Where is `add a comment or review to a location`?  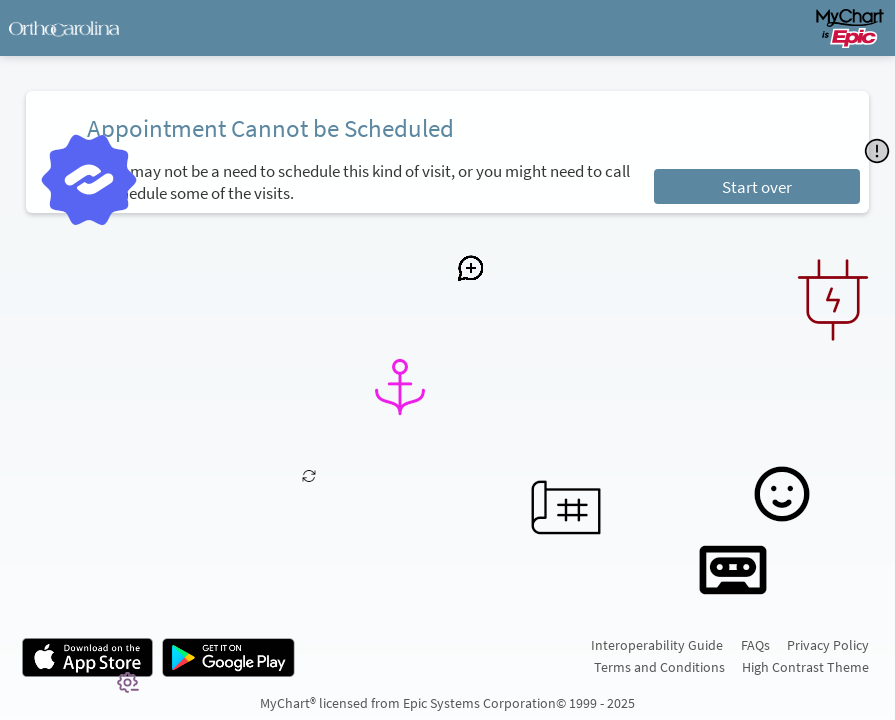 add a comment or review to a location is located at coordinates (471, 268).